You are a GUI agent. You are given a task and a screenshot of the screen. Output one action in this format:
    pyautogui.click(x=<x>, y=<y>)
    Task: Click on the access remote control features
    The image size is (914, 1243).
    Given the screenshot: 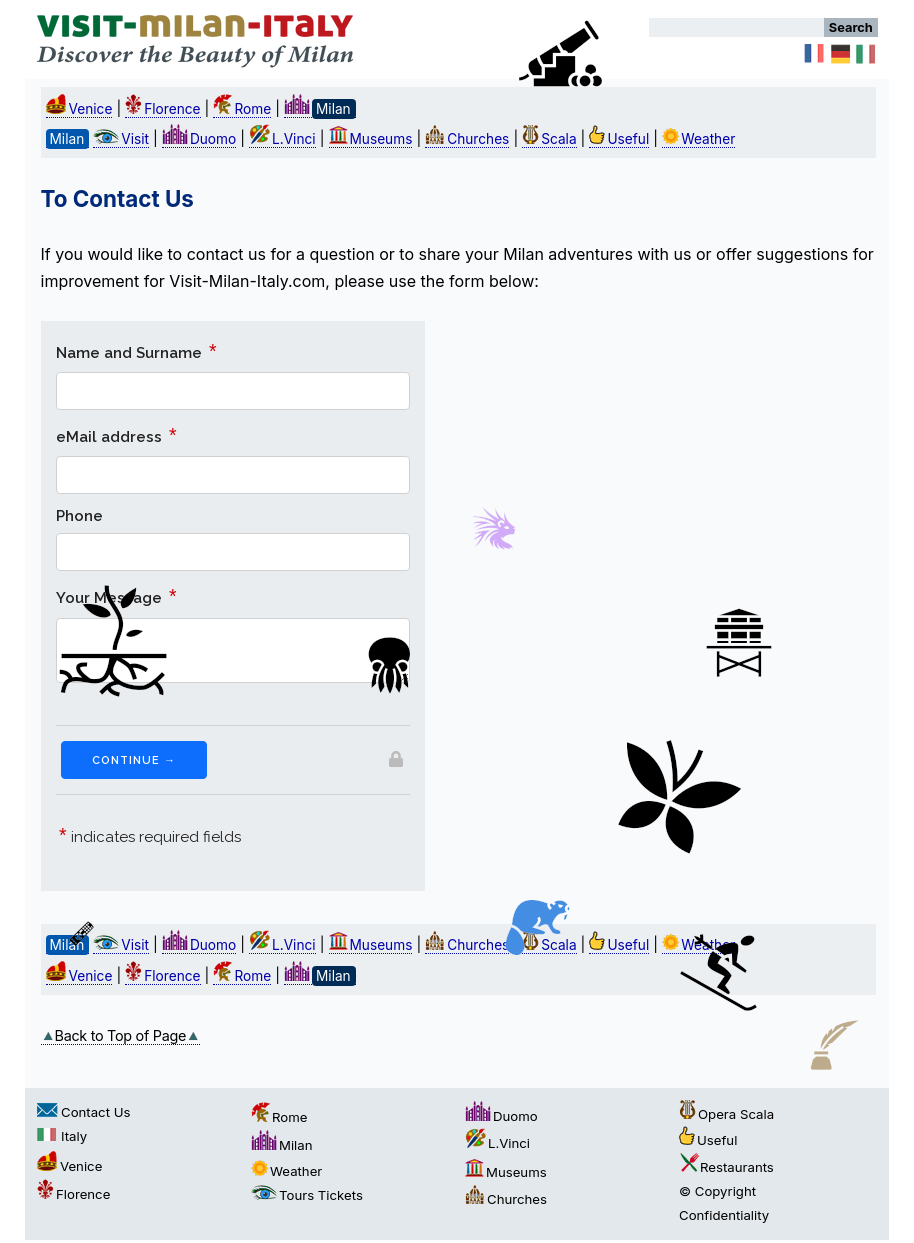 What is the action you would take?
    pyautogui.click(x=81, y=933)
    